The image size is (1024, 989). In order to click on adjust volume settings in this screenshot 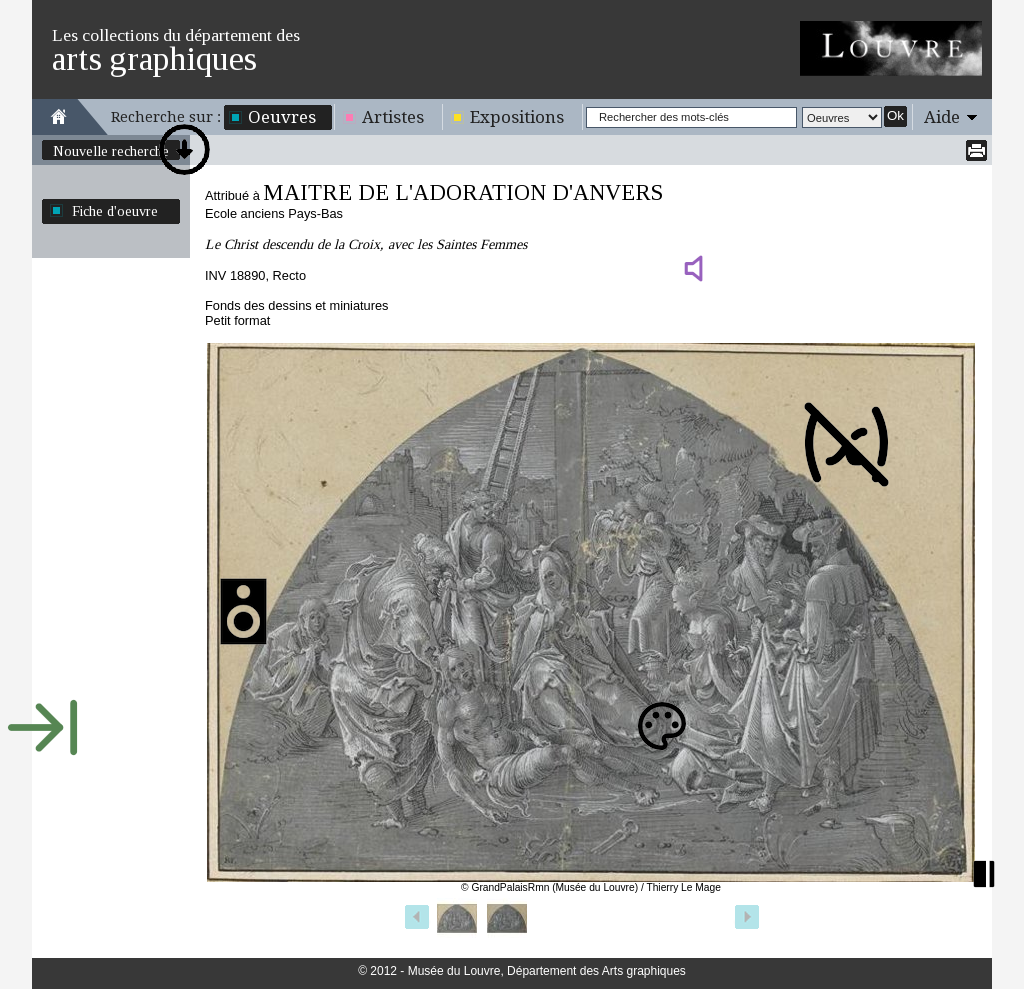, I will do `click(702, 268)`.